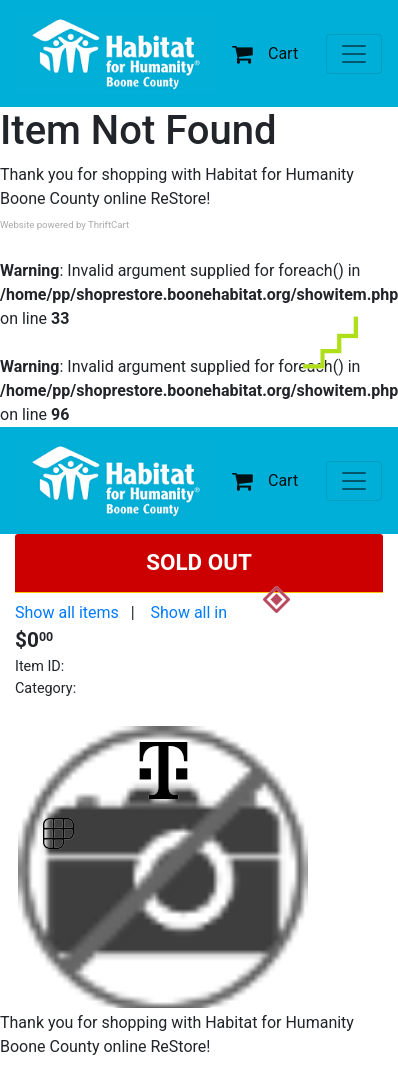  Describe the element at coordinates (330, 342) in the screenshot. I see `open the FutureLearn online learning platform` at that location.